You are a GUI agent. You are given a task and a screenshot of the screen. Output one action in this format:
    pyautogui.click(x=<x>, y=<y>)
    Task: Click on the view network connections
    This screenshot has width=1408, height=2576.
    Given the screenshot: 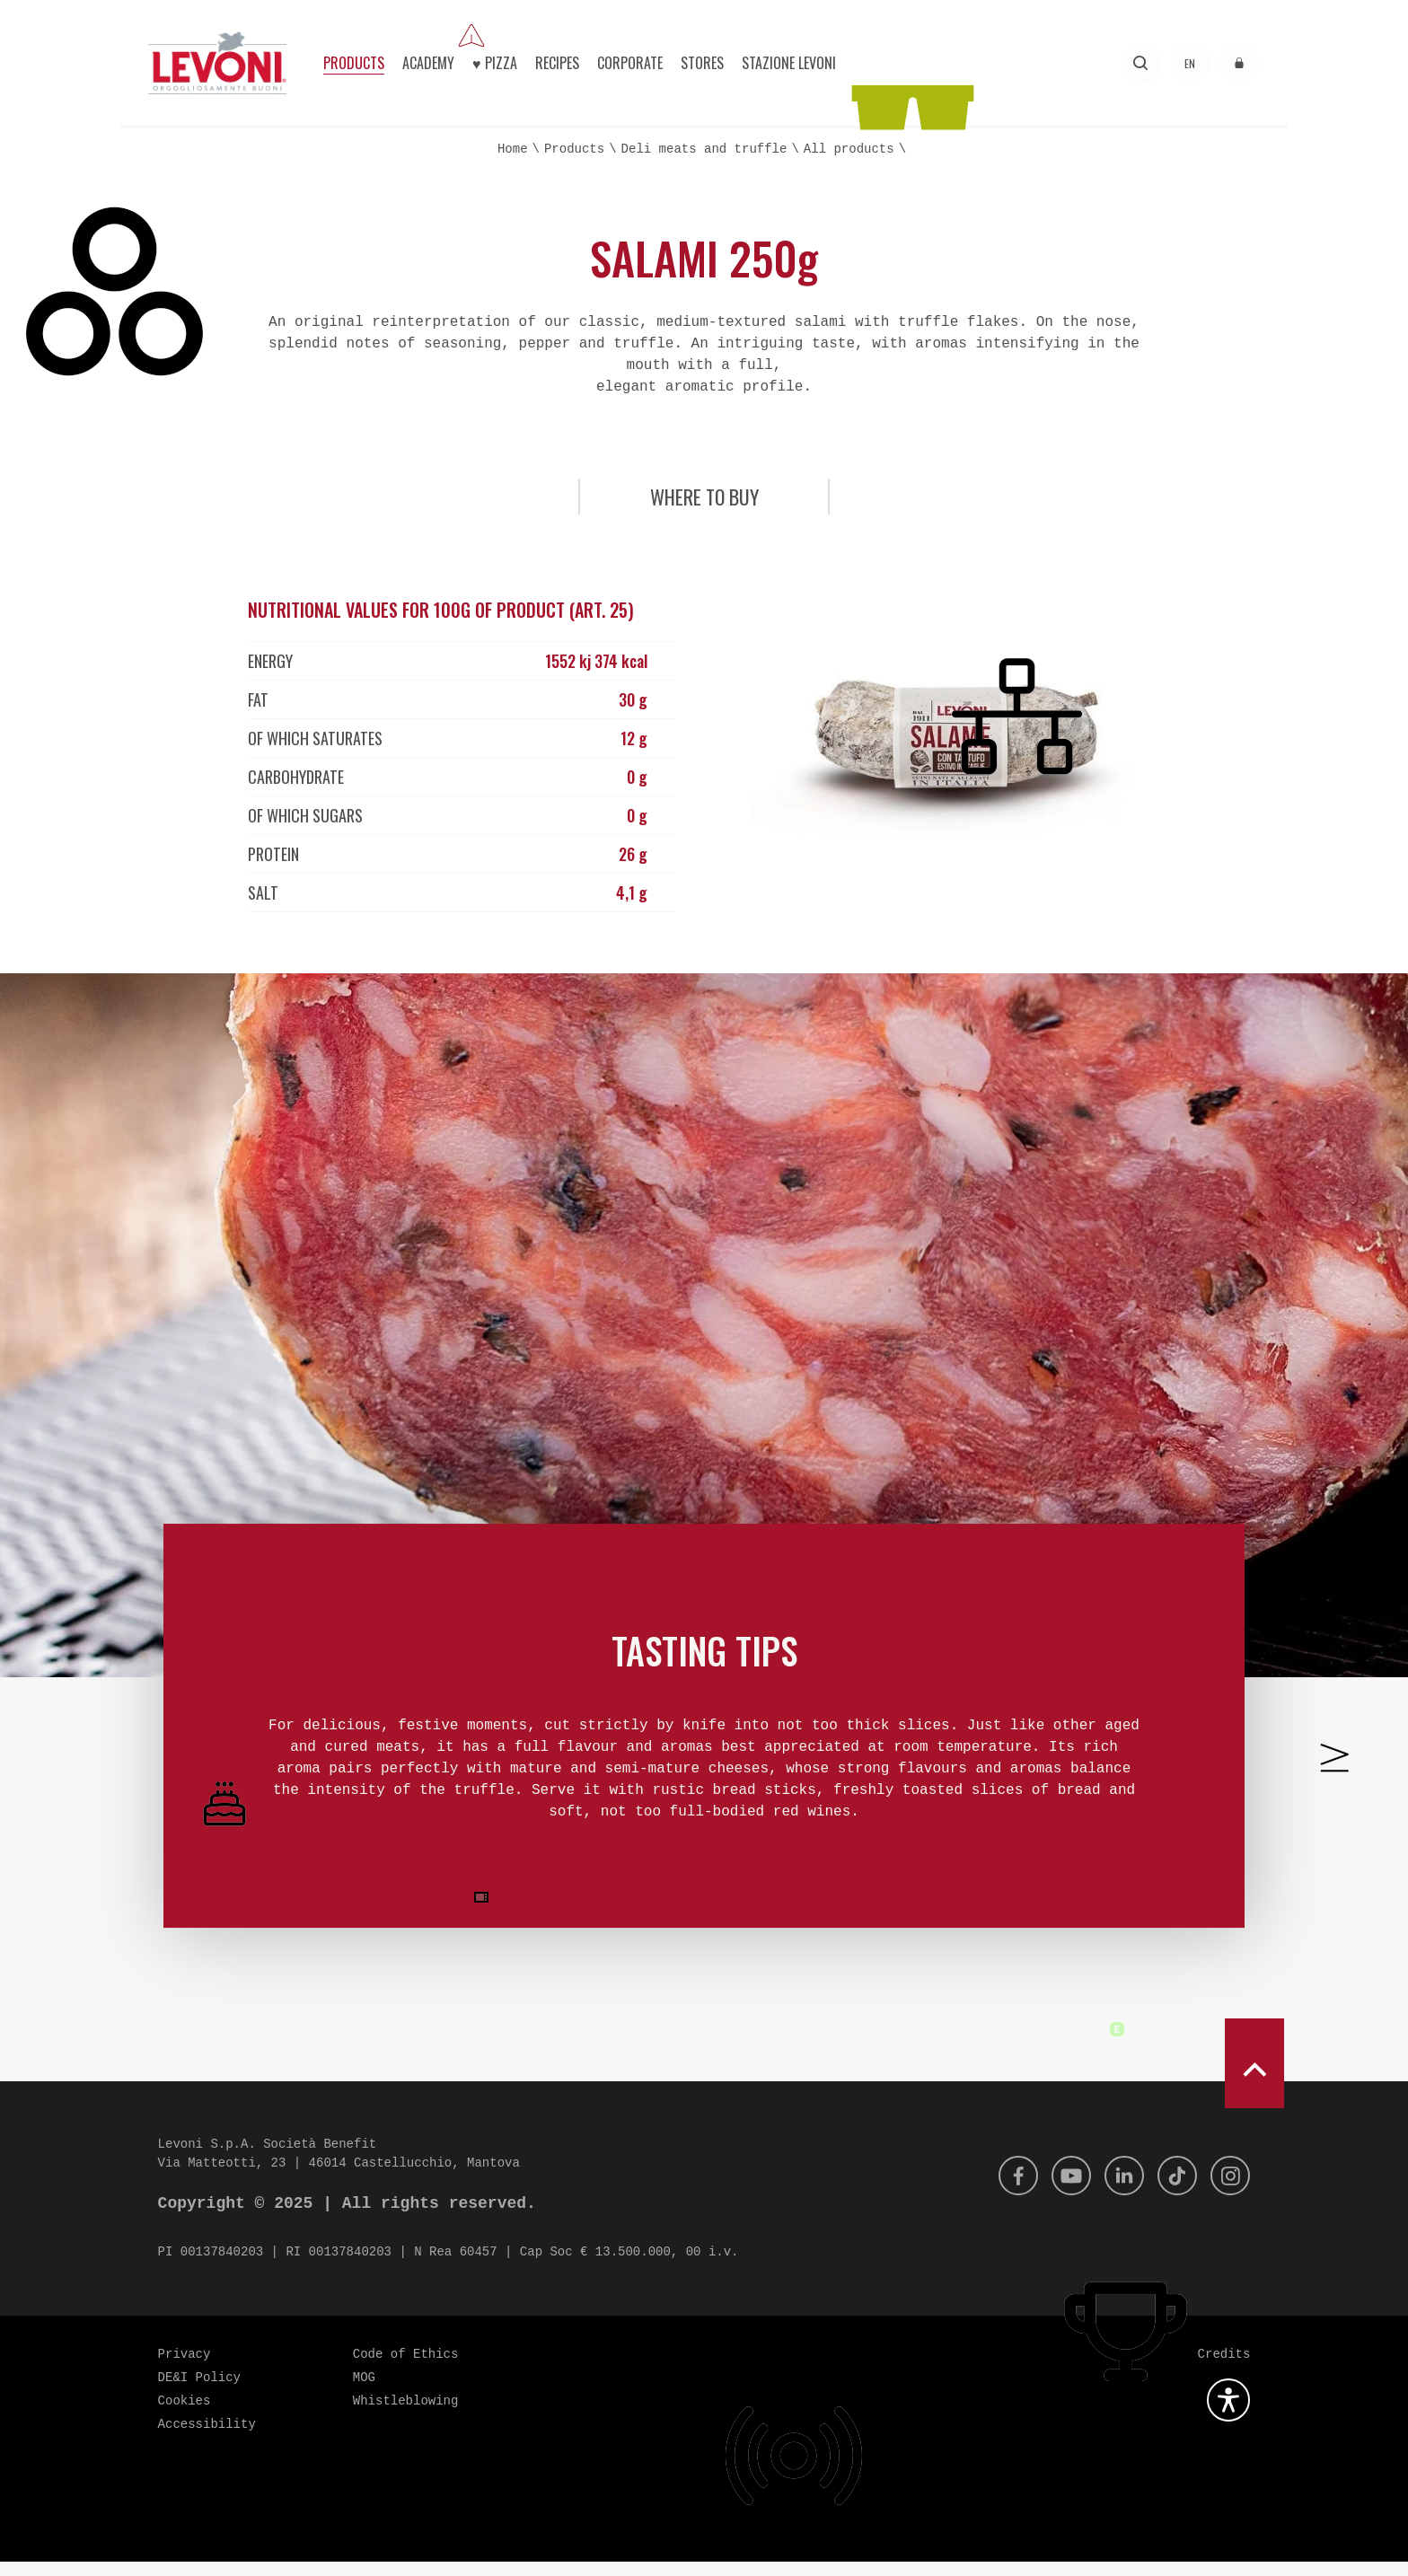 What is the action you would take?
    pyautogui.click(x=1016, y=718)
    